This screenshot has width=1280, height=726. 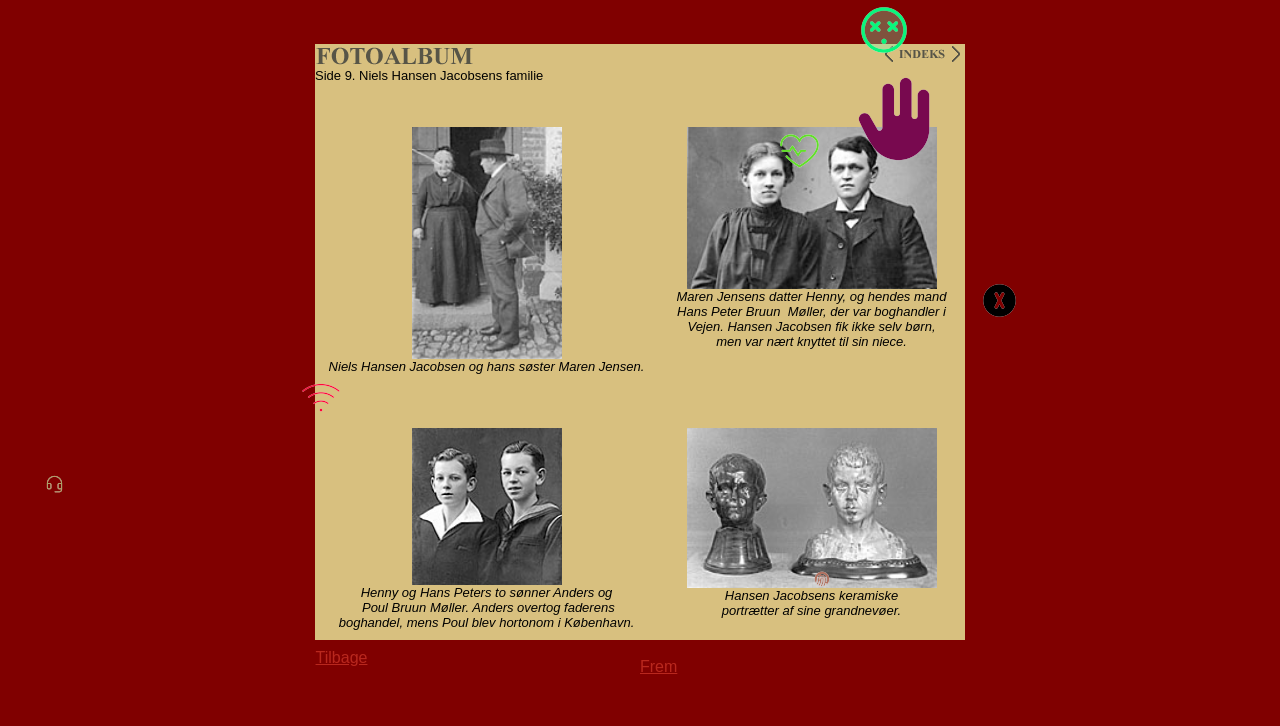 What do you see at coordinates (897, 119) in the screenshot?
I see `stop or pause an action` at bounding box center [897, 119].